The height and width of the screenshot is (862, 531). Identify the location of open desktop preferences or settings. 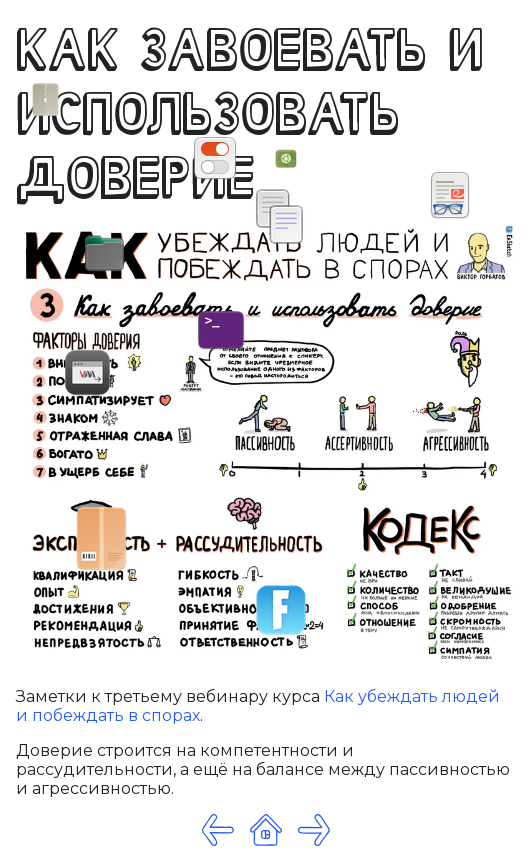
(215, 158).